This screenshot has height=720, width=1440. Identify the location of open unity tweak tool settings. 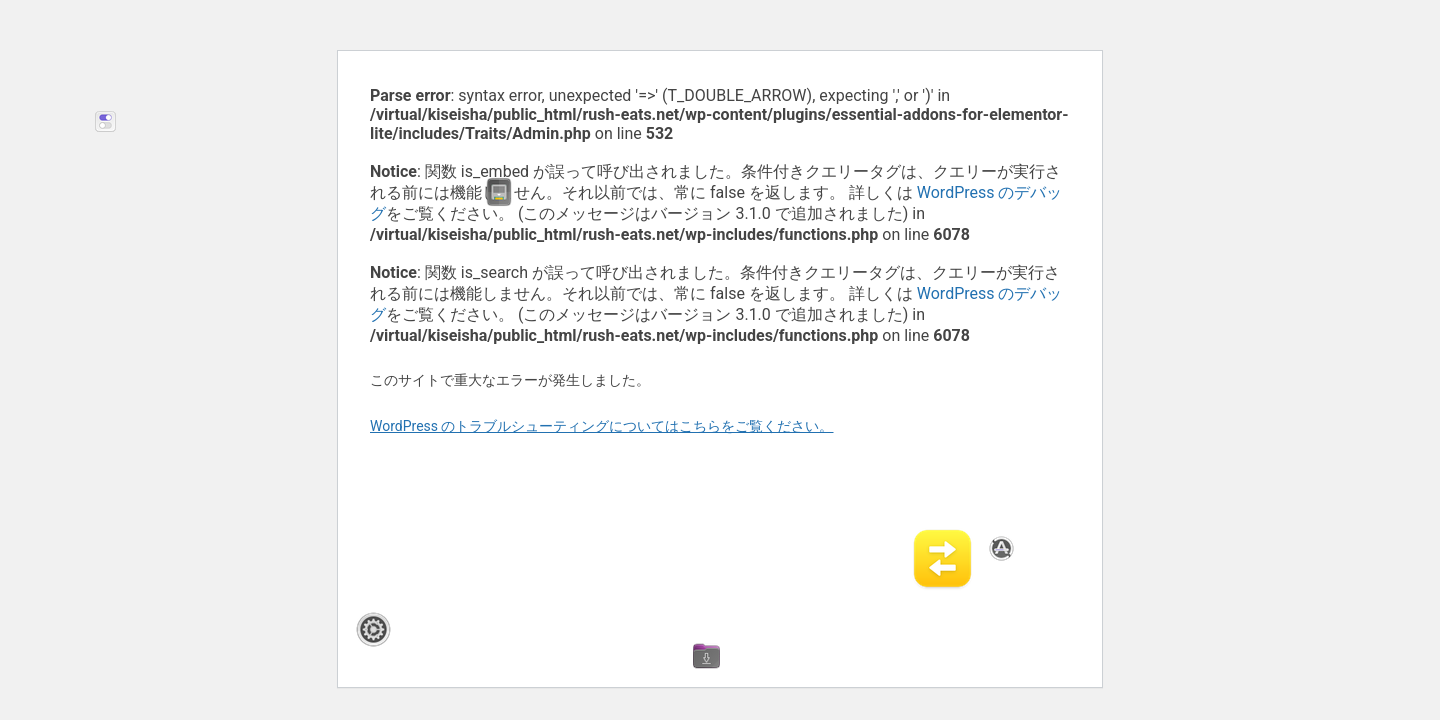
(105, 121).